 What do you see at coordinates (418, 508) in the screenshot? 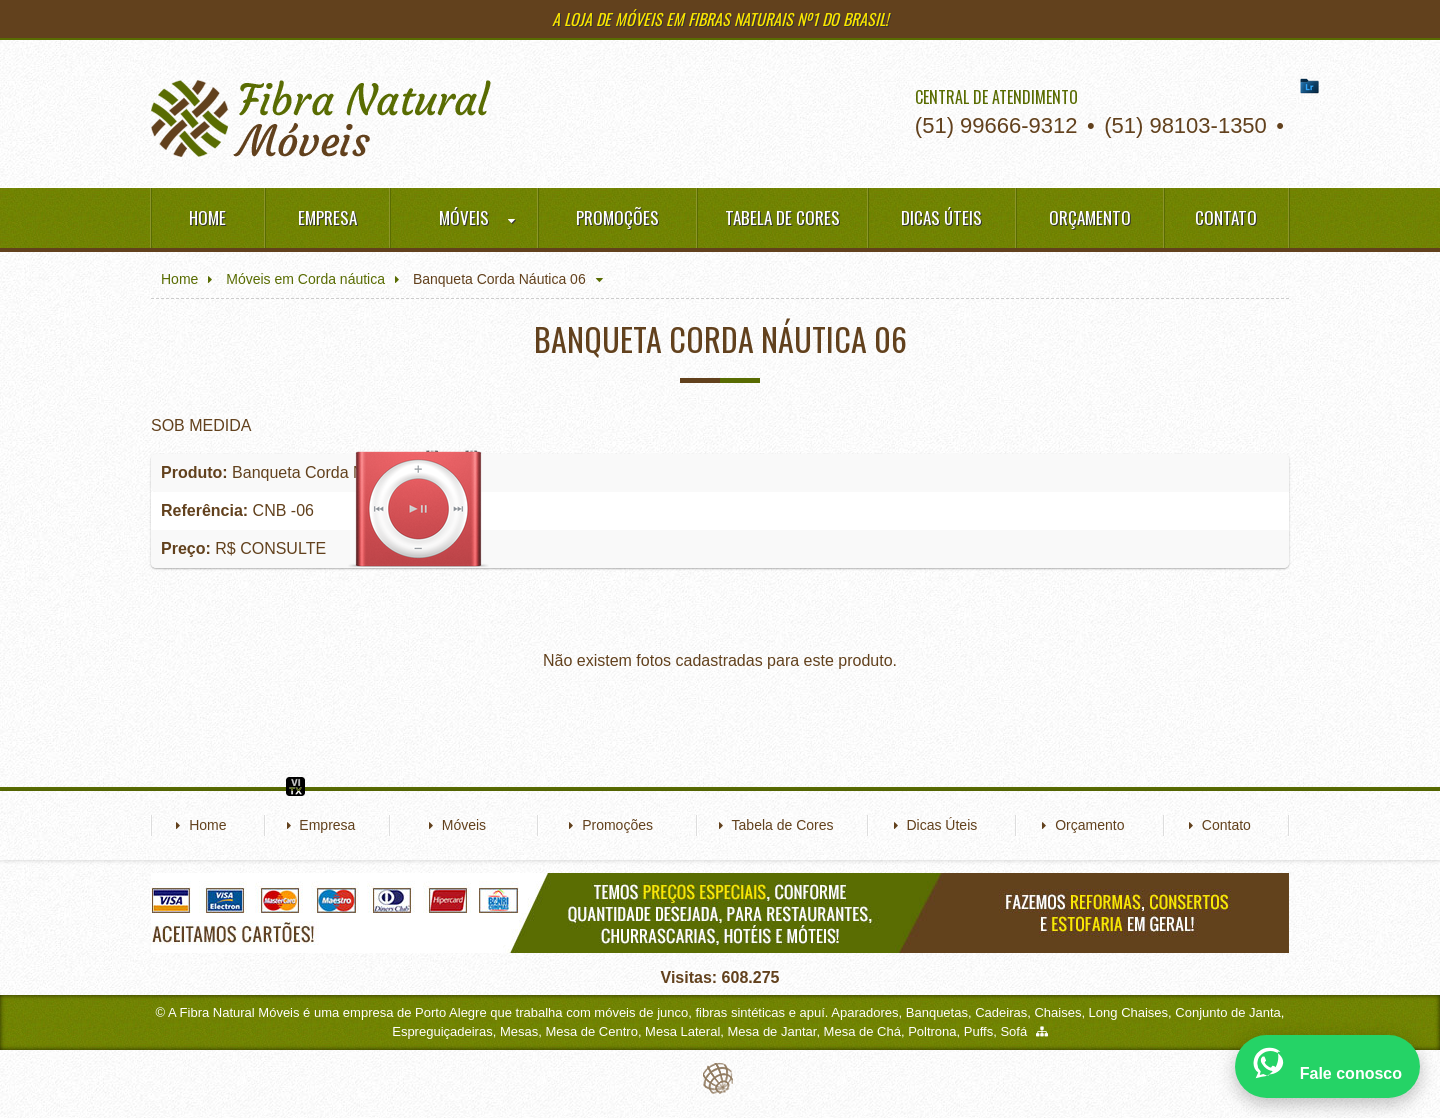
I see `iPod shuffle device connected` at bounding box center [418, 508].